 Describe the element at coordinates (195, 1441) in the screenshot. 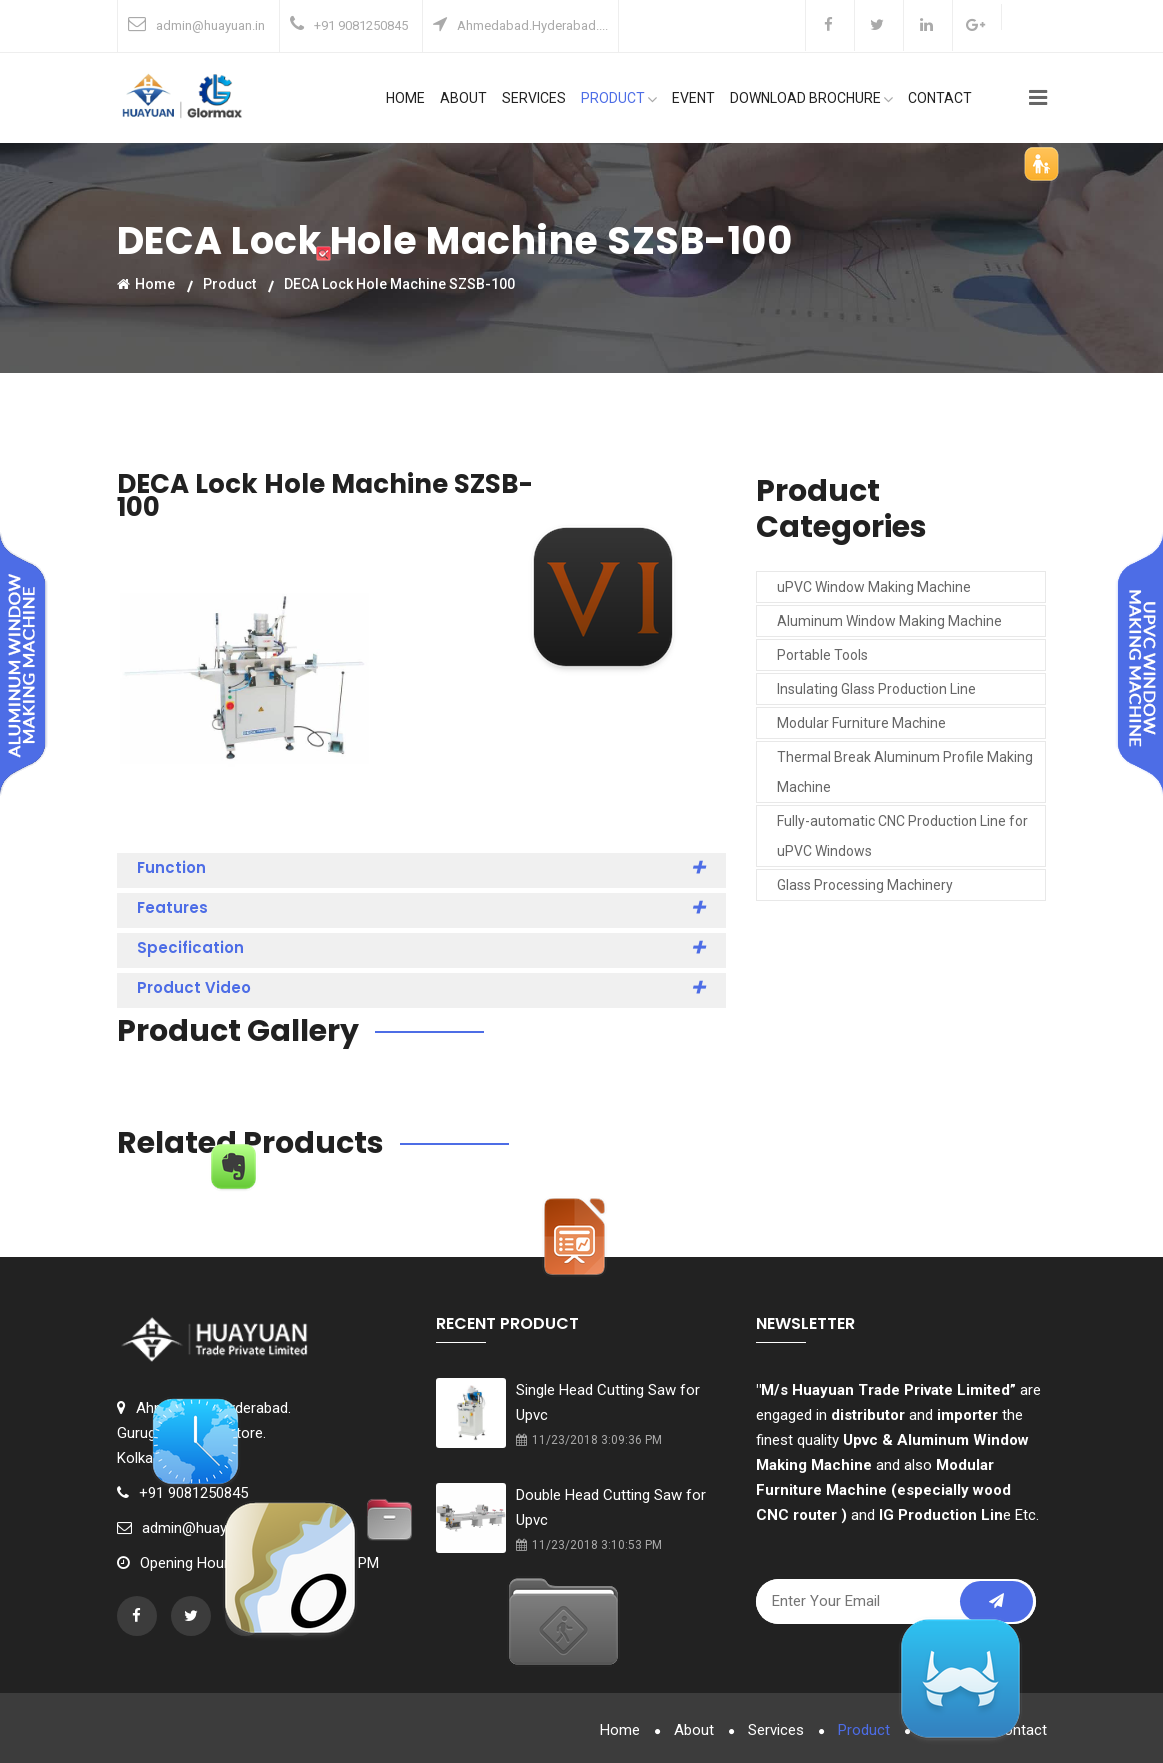

I see `open network time protocol settings` at that location.